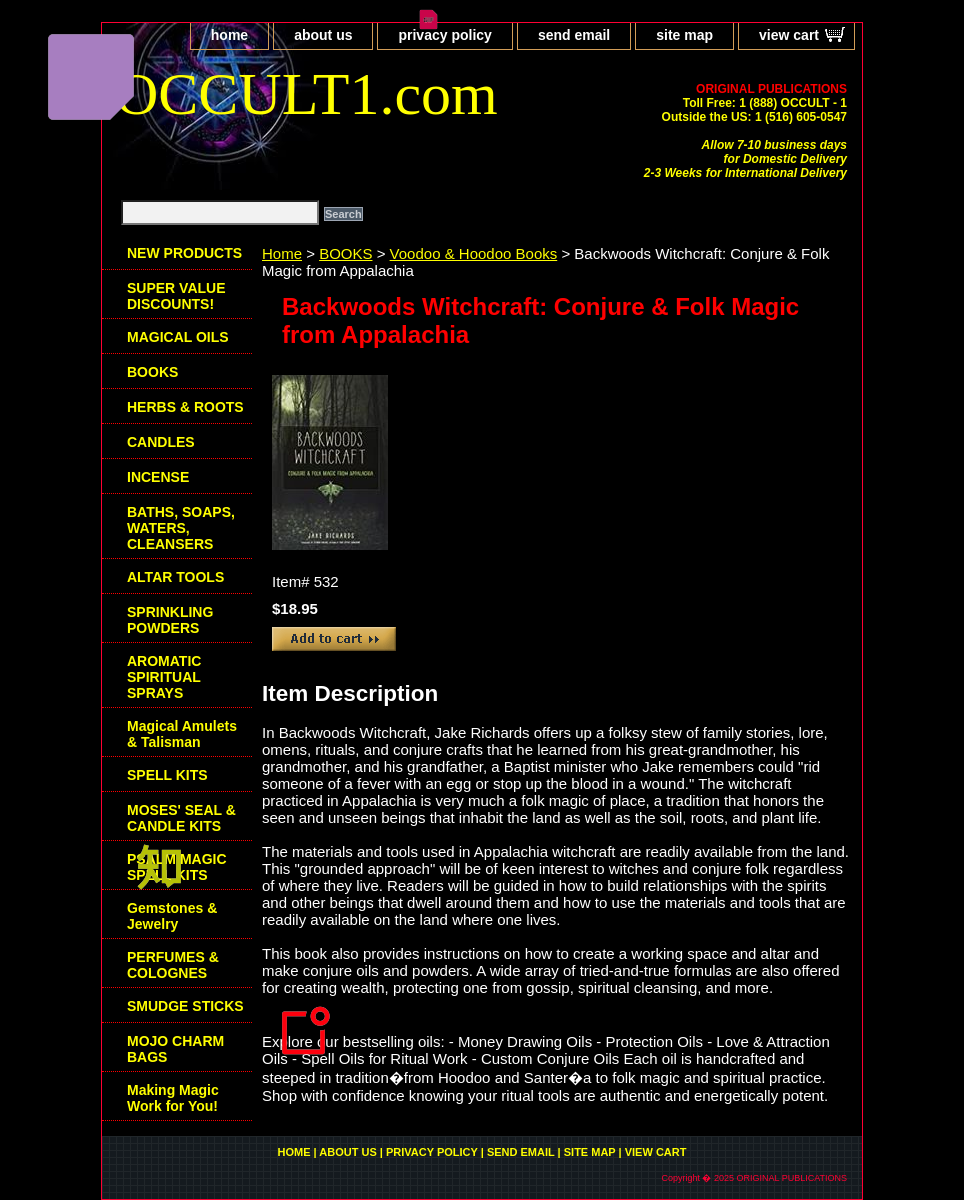 The height and width of the screenshot is (1200, 964). I want to click on indicates new notifications or alerts, so click(303, 1030).